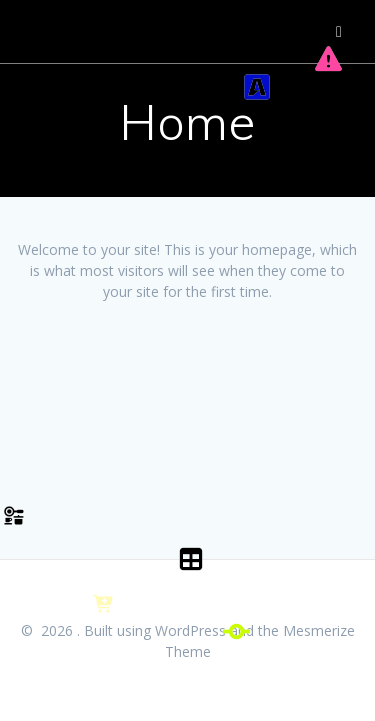  Describe the element at coordinates (328, 59) in the screenshot. I see `indicates a warning or caution state` at that location.